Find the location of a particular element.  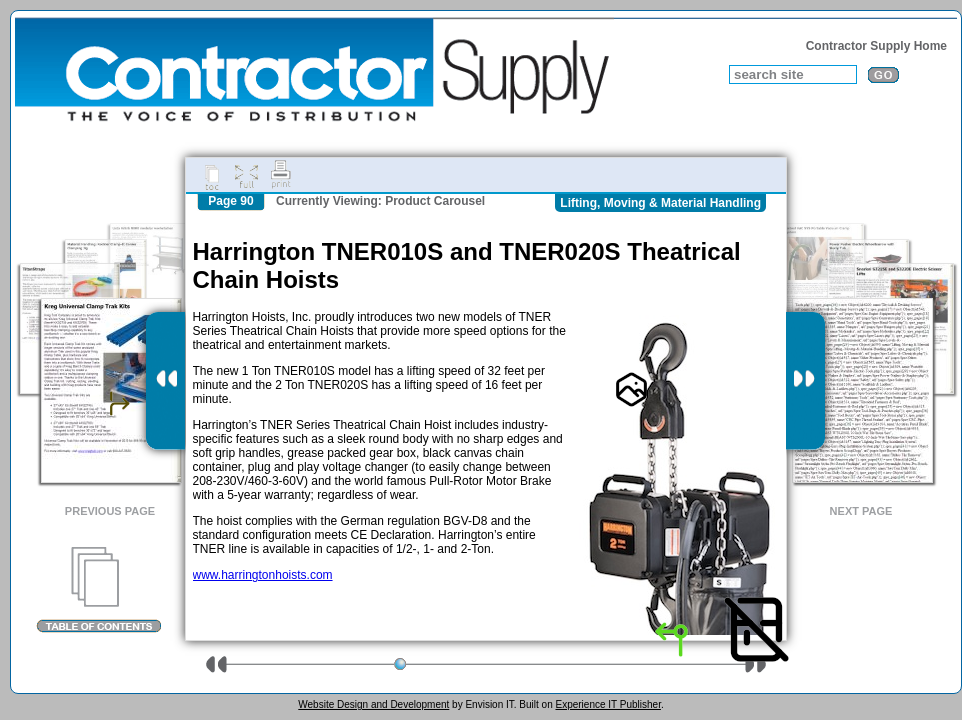

take the left exit at the roundabout is located at coordinates (673, 640).